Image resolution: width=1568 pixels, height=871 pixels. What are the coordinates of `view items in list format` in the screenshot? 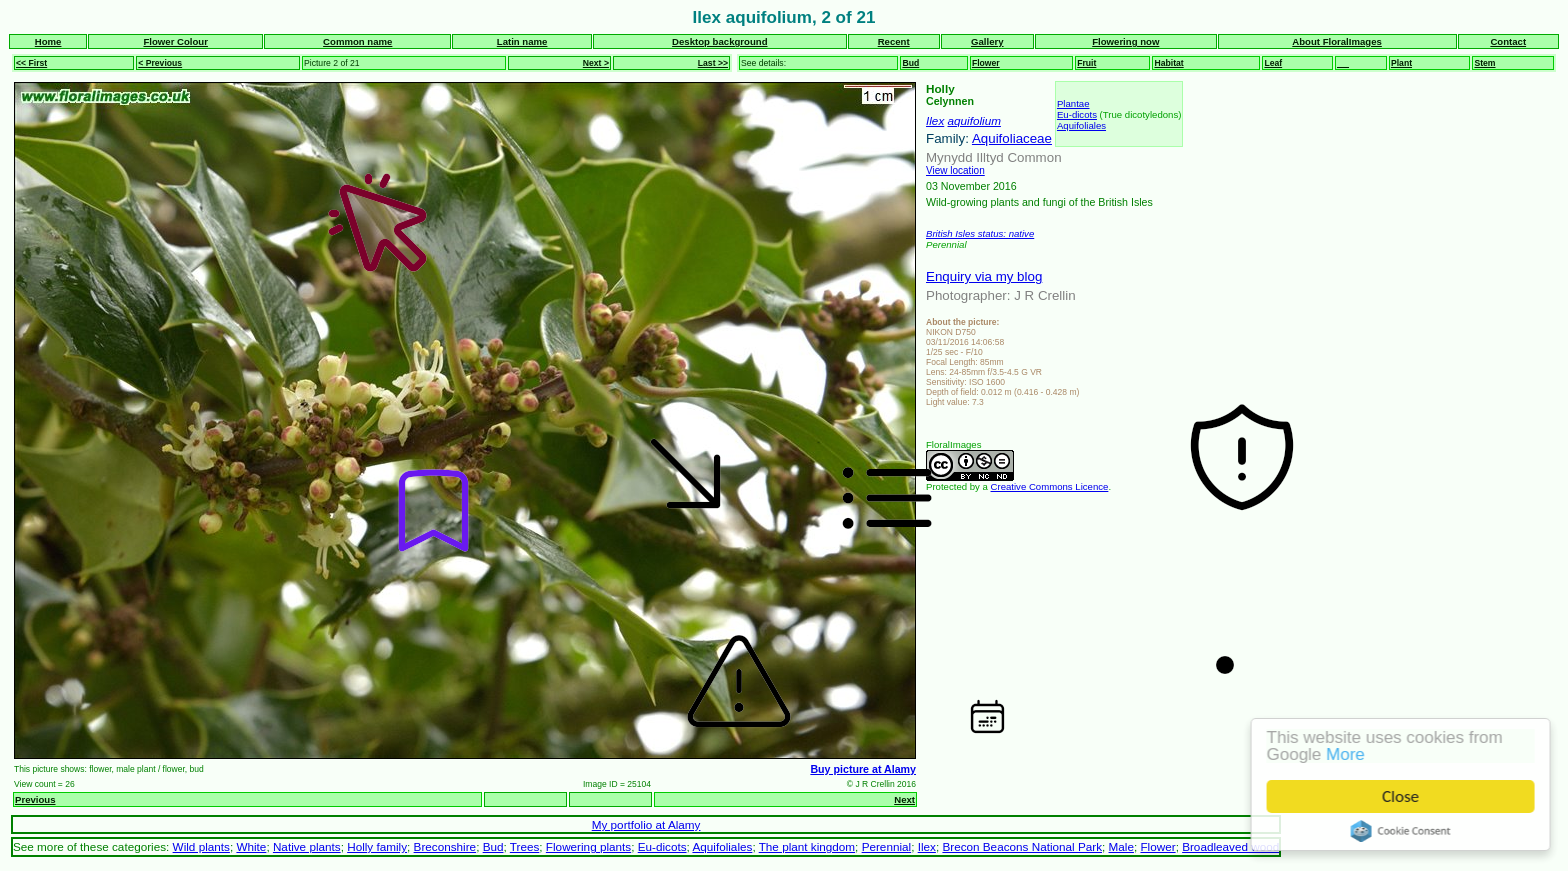 It's located at (888, 498).